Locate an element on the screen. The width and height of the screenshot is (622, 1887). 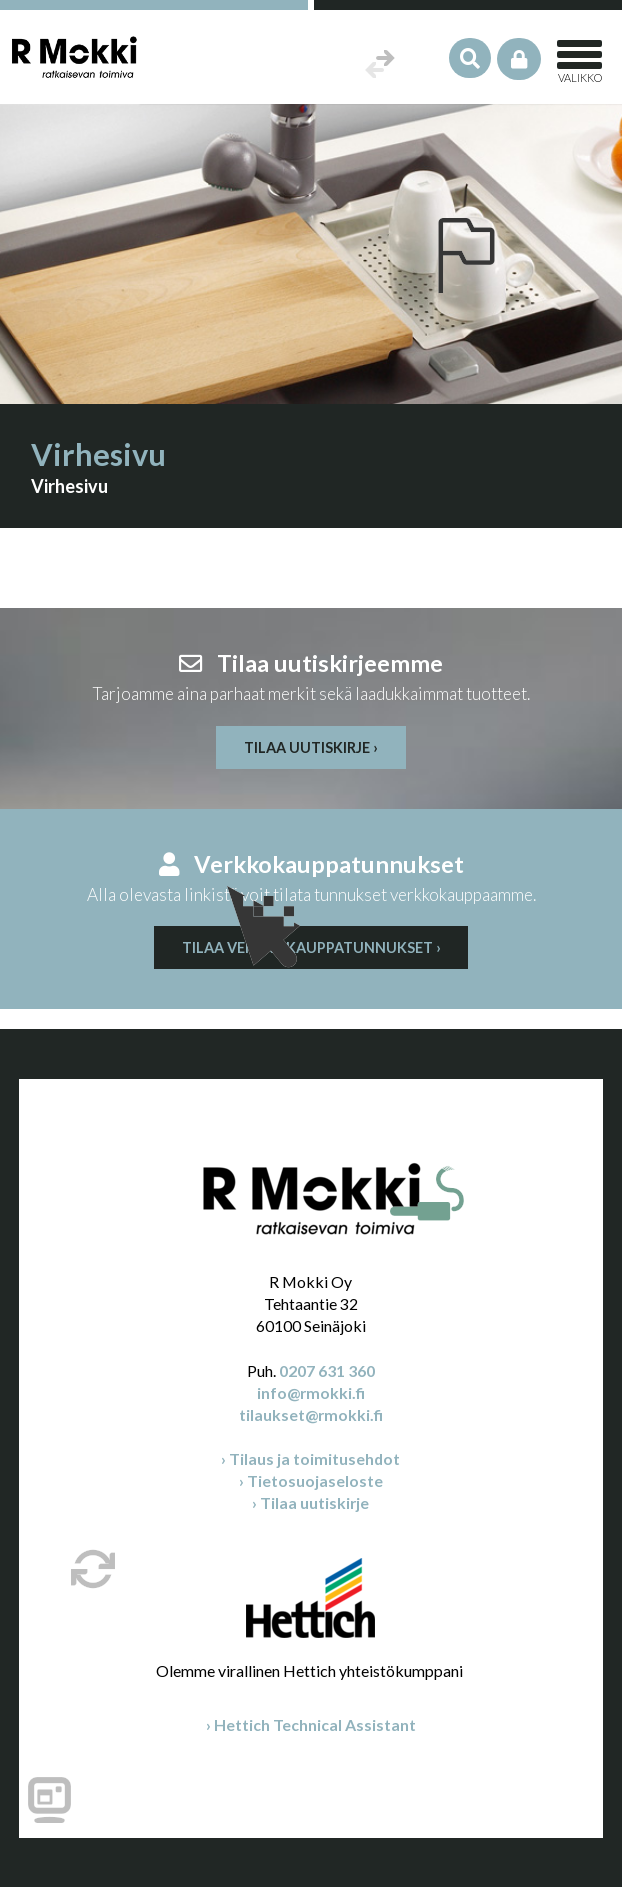
configure remote desktop settings is located at coordinates (49, 1798).